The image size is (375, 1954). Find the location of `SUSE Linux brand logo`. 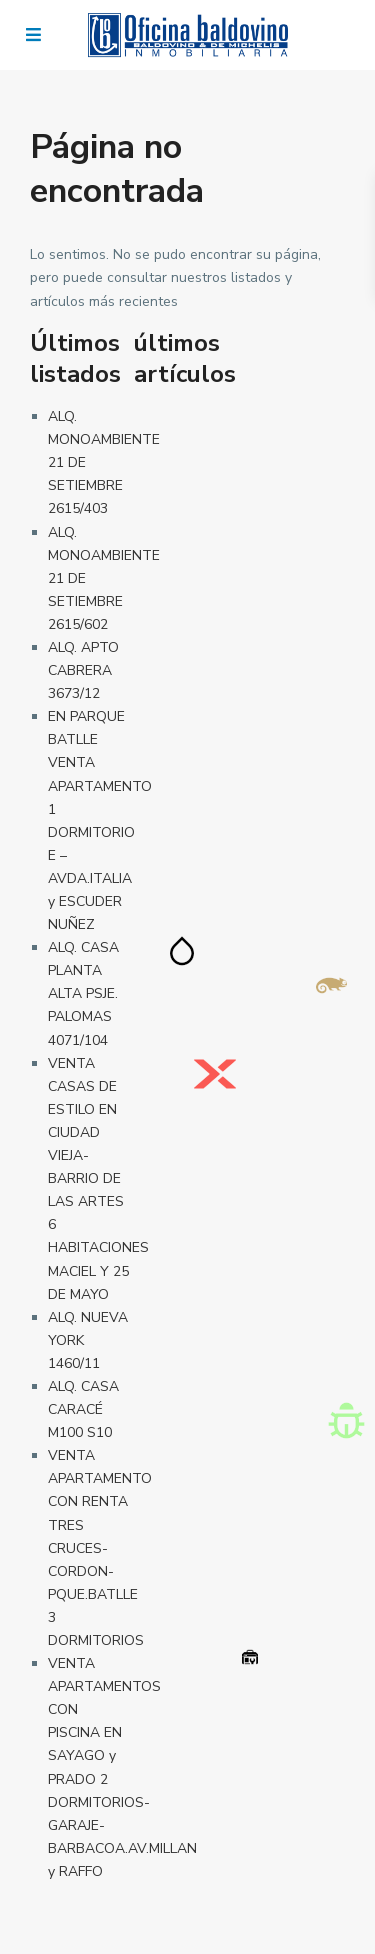

SUSE Linux brand logo is located at coordinates (331, 985).